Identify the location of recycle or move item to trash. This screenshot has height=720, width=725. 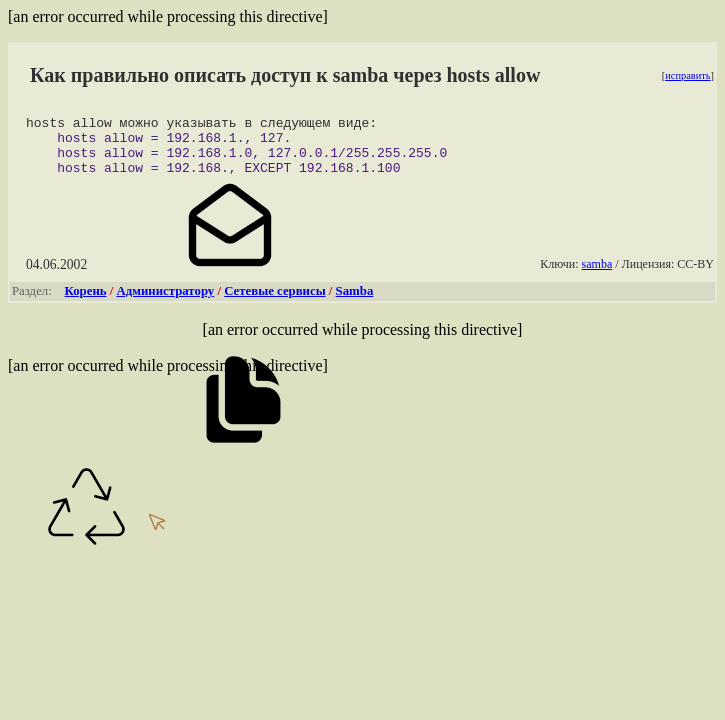
(86, 506).